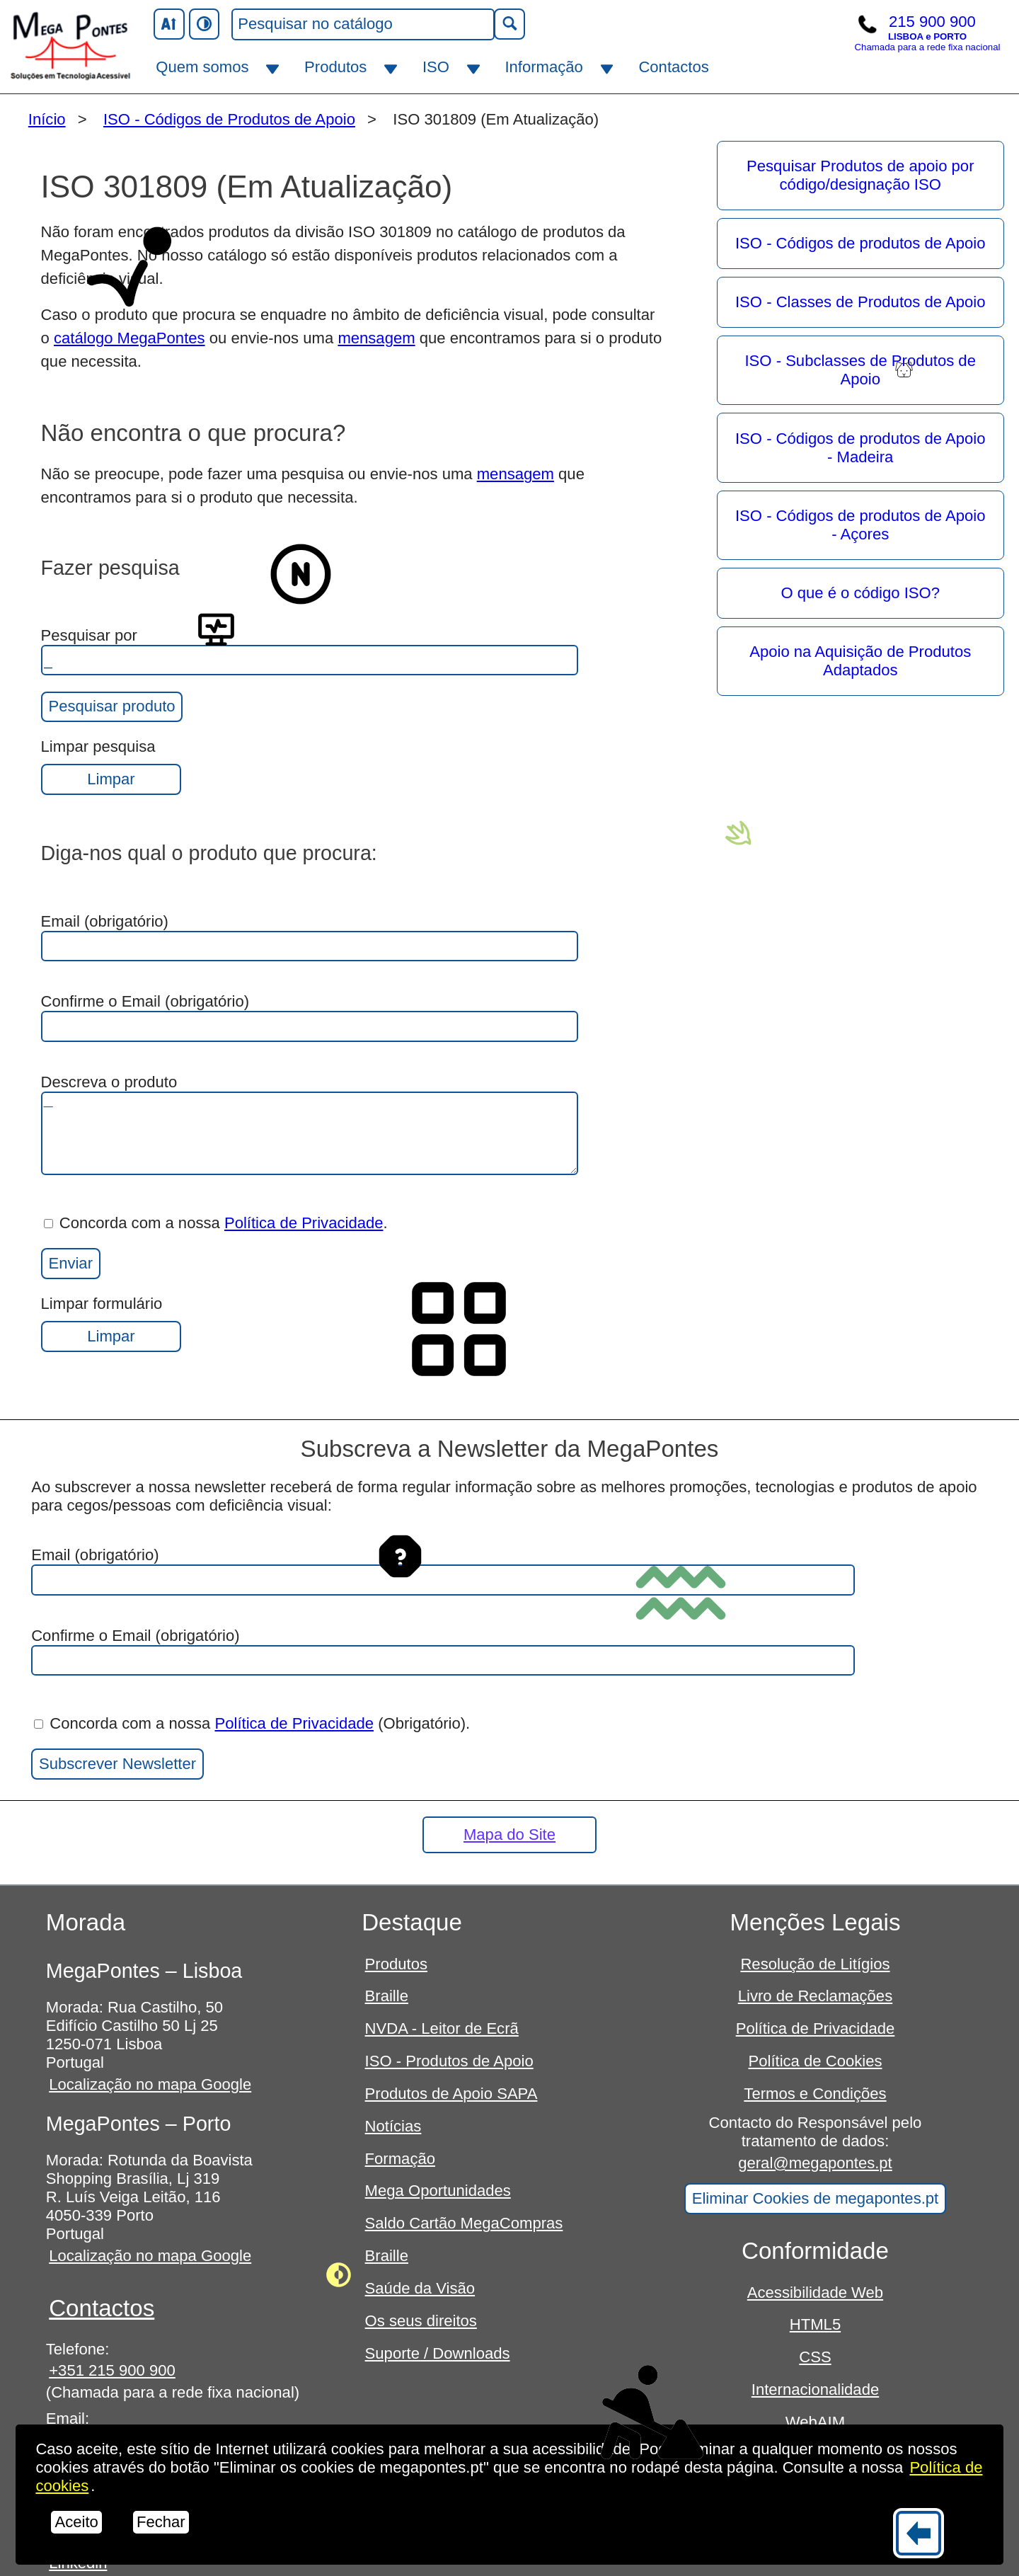 The width and height of the screenshot is (1019, 2576). What do you see at coordinates (459, 1329) in the screenshot?
I see `view items in grid layout` at bounding box center [459, 1329].